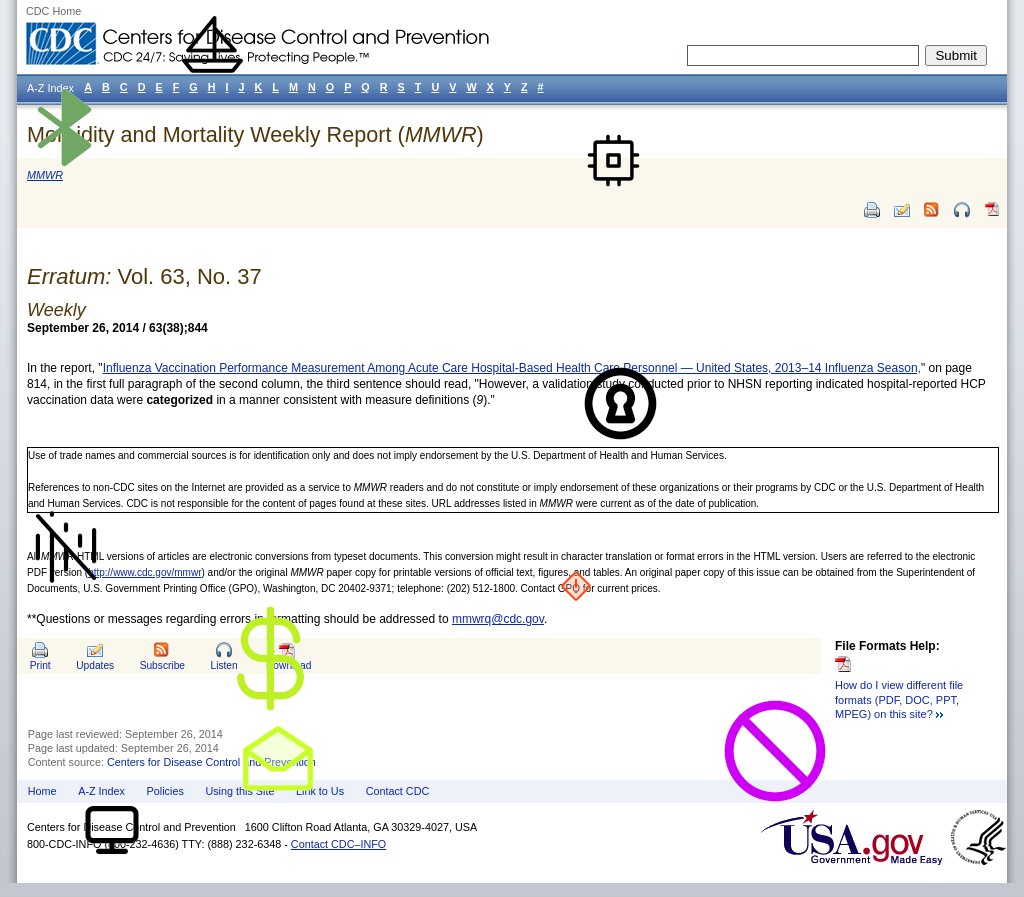 The height and width of the screenshot is (897, 1024). Describe the element at coordinates (576, 586) in the screenshot. I see `indicates a warning or caution state` at that location.